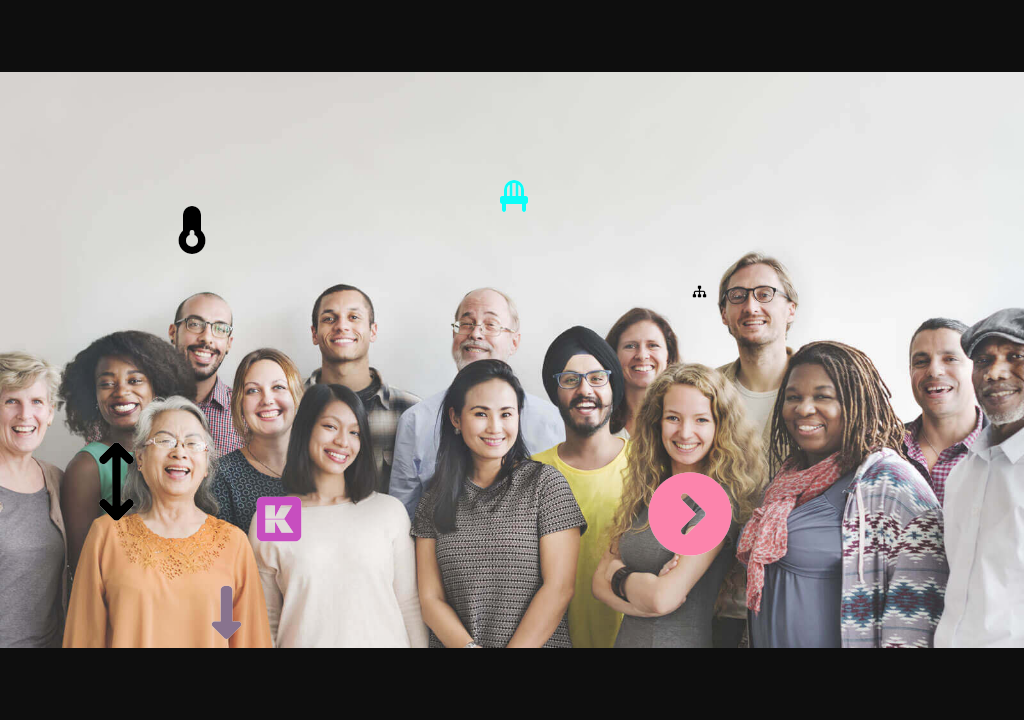 This screenshot has height=720, width=1024. I want to click on indicates low temperature reading, so click(192, 230).